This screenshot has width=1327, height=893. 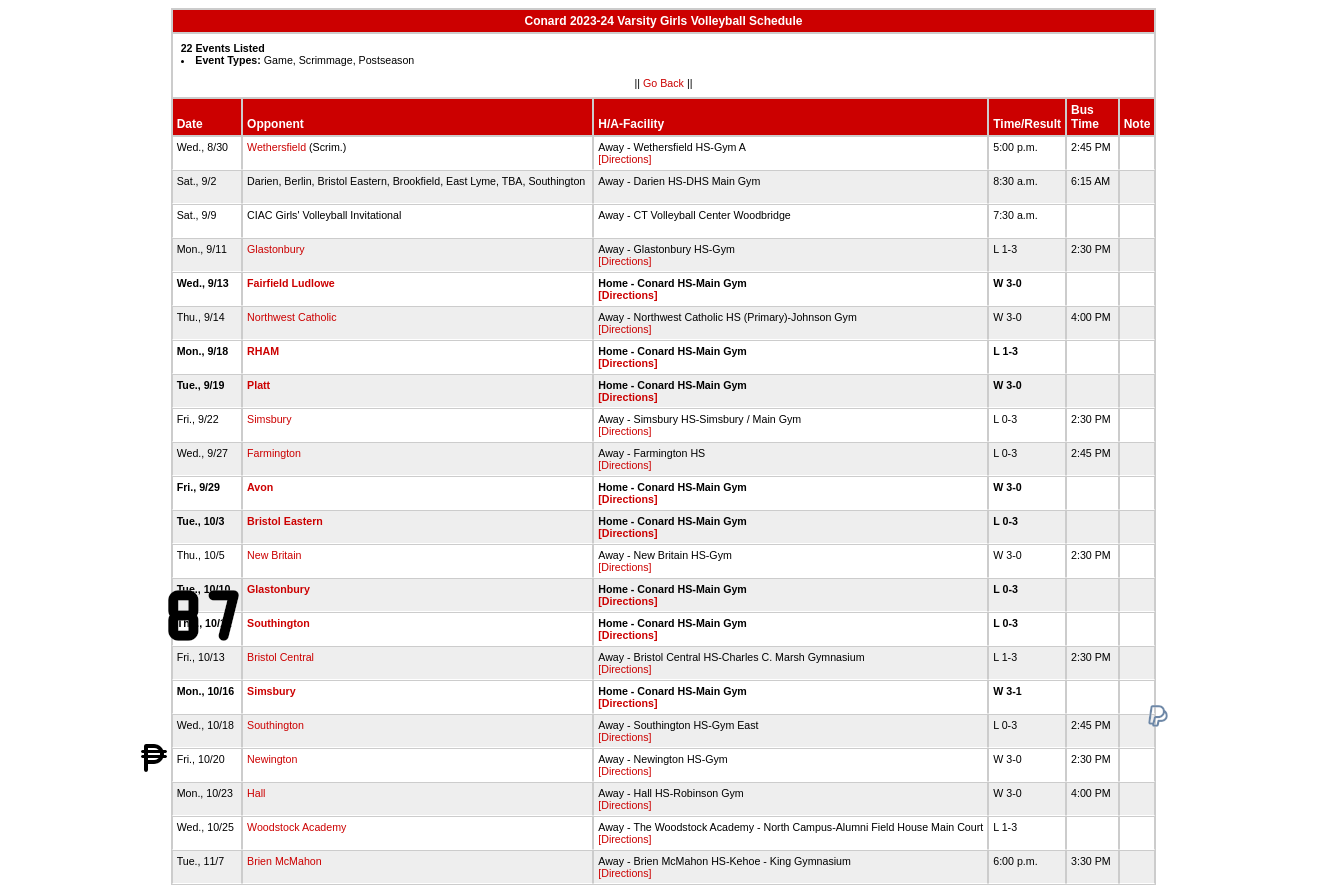 What do you see at coordinates (203, 615) in the screenshot?
I see `displays the number 87 as a badge or count indicator` at bounding box center [203, 615].